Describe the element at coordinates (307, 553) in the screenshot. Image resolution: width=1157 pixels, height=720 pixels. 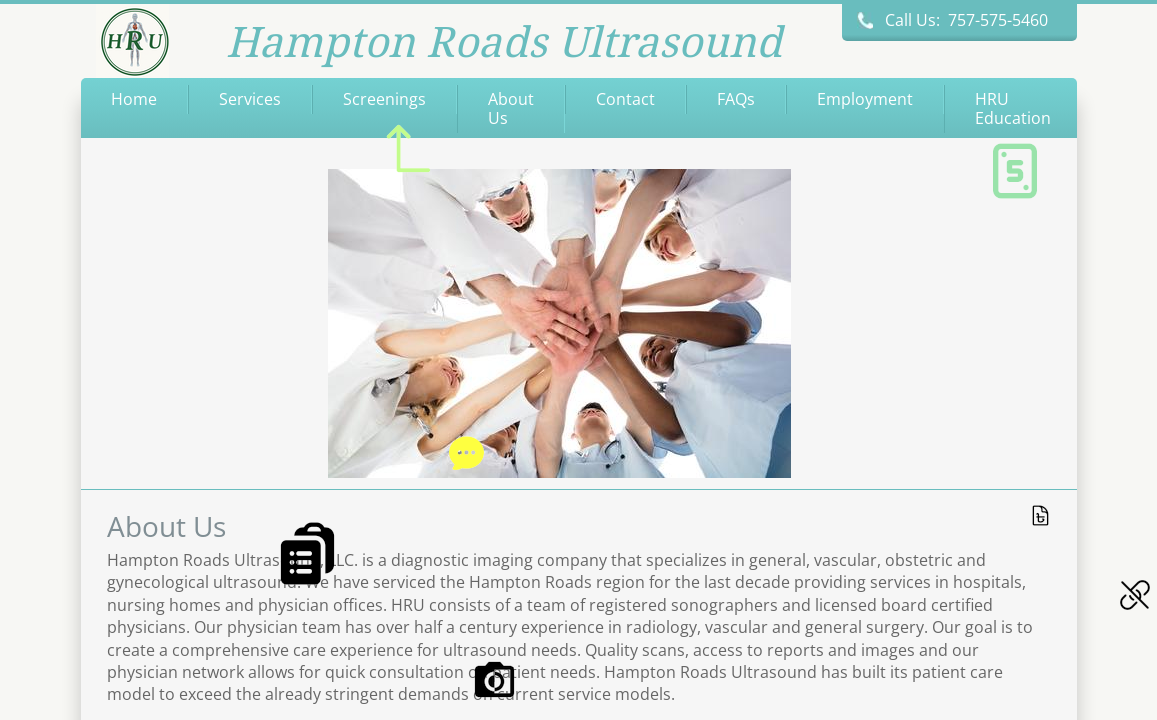
I see `view clipboard with list items` at that location.